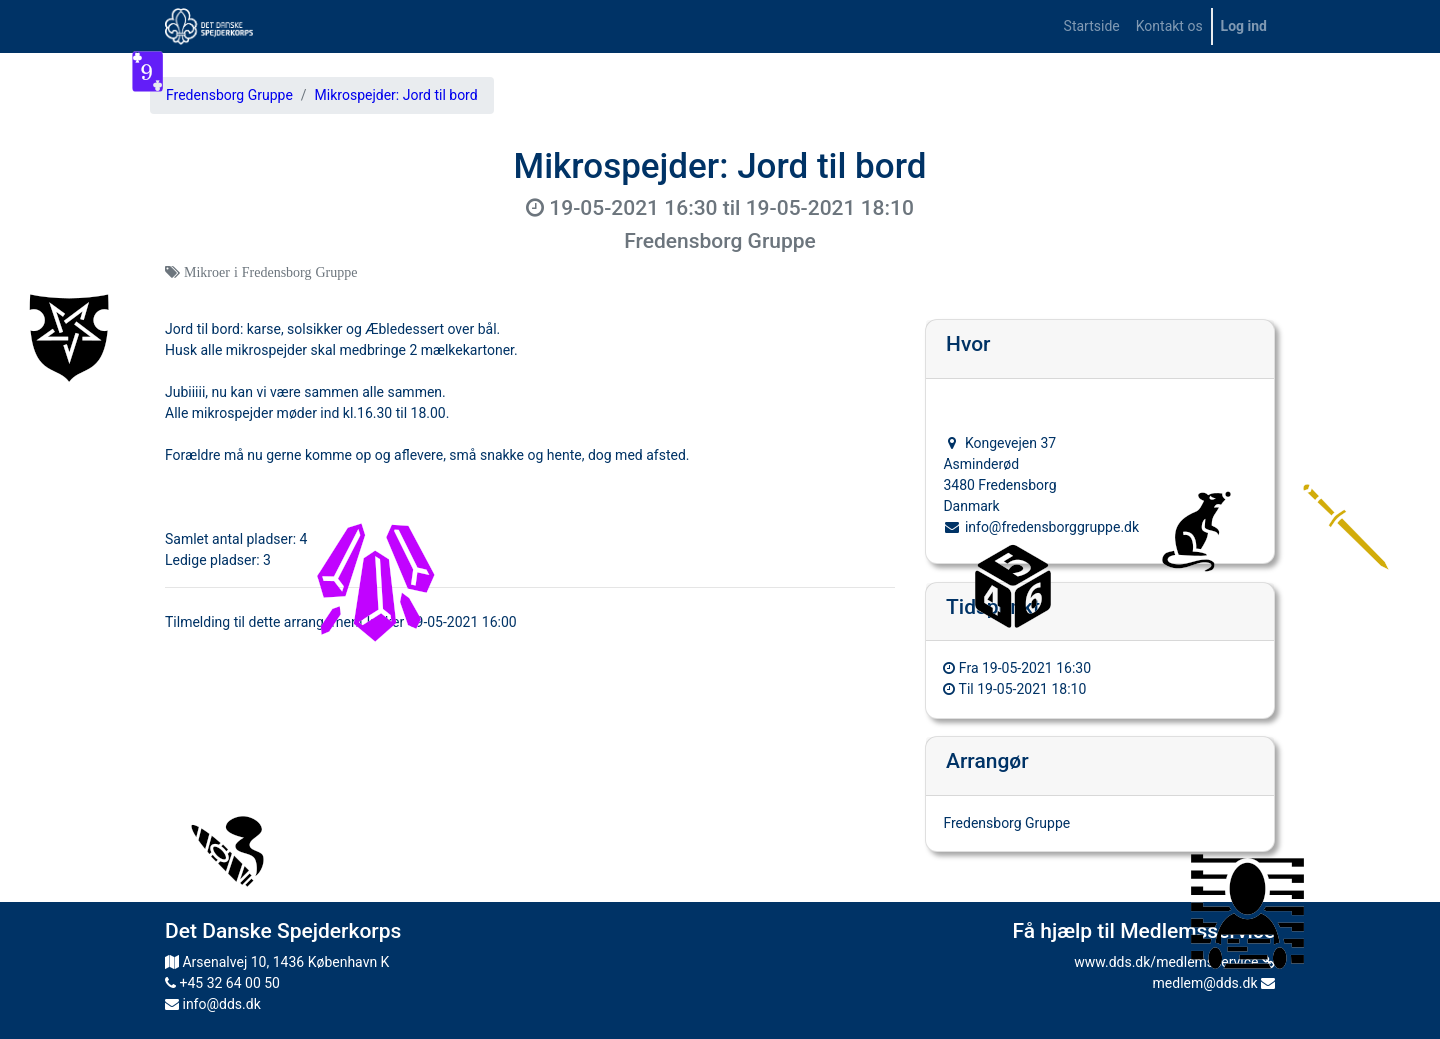 This screenshot has height=1039, width=1440. I want to click on nine of clubs playing card, so click(147, 71).